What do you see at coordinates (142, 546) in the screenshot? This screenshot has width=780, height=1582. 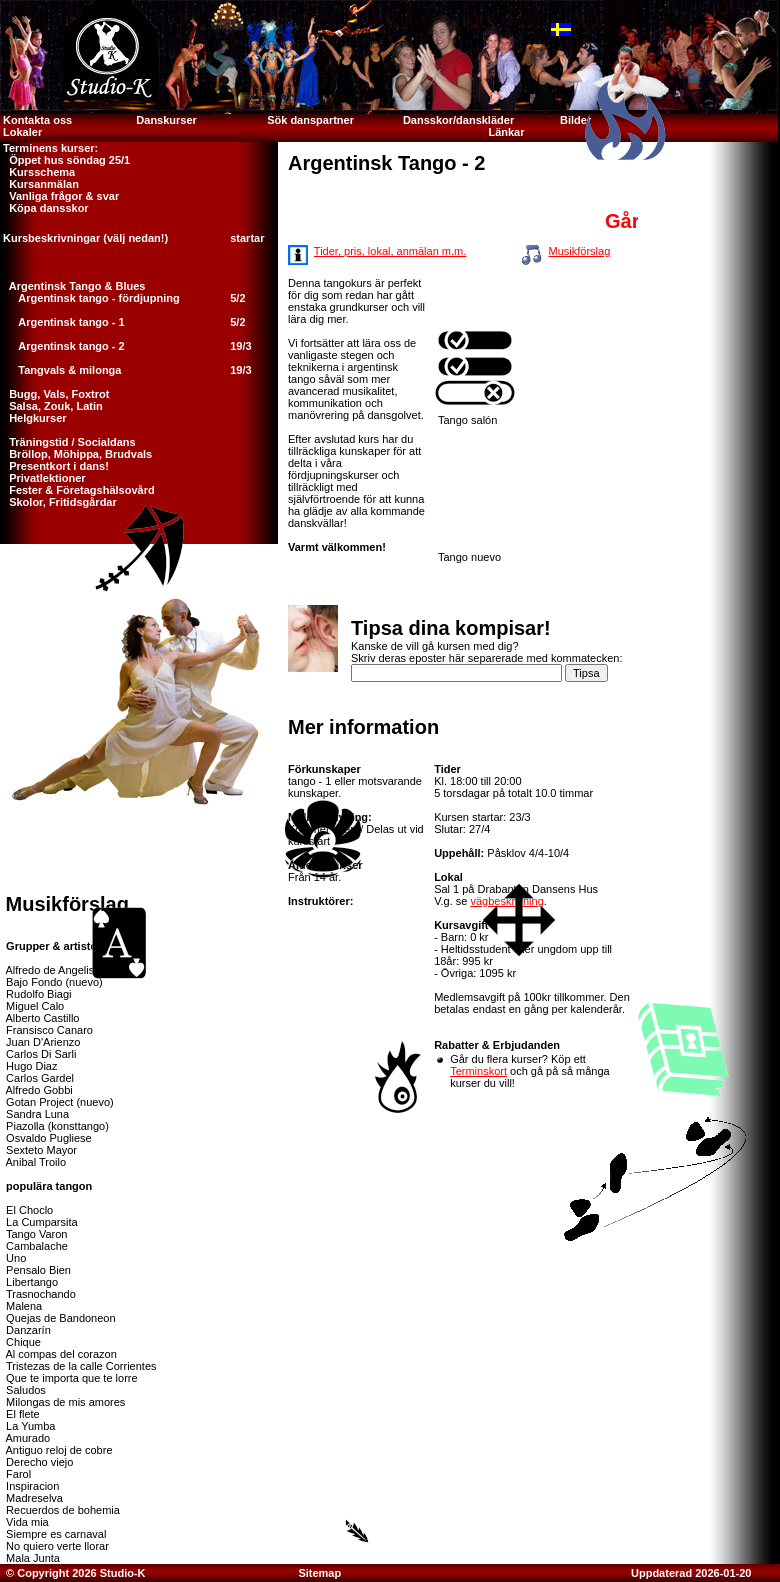 I see `kite flying game or activity` at bounding box center [142, 546].